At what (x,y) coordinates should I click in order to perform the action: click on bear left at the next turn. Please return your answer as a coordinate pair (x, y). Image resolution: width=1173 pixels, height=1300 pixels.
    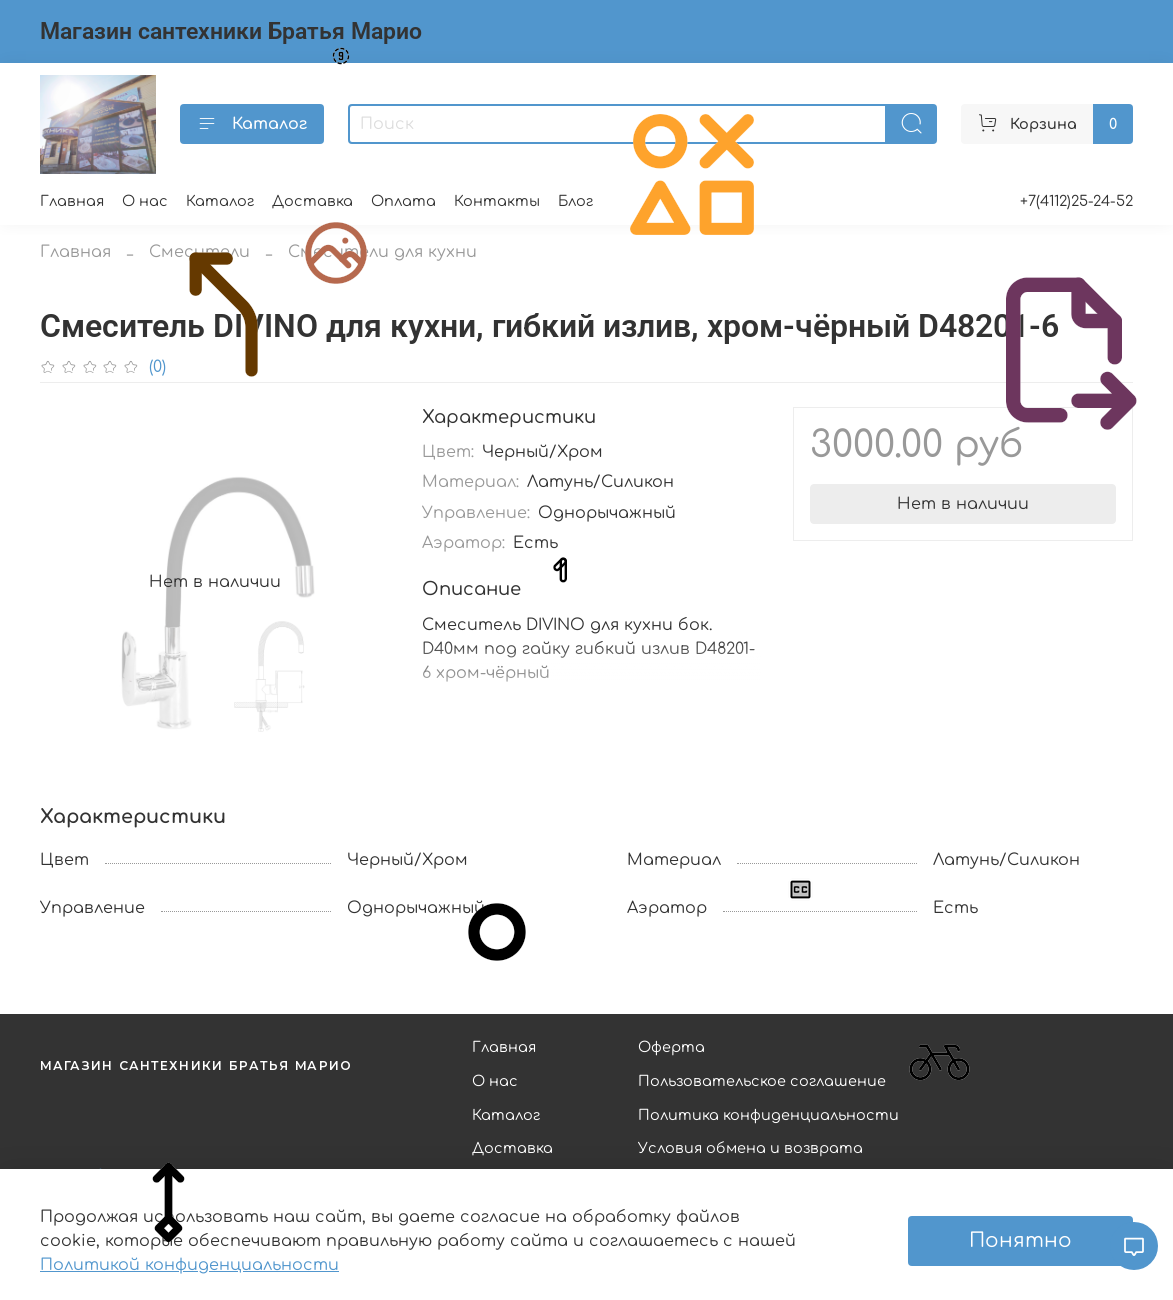
    Looking at the image, I should click on (220, 314).